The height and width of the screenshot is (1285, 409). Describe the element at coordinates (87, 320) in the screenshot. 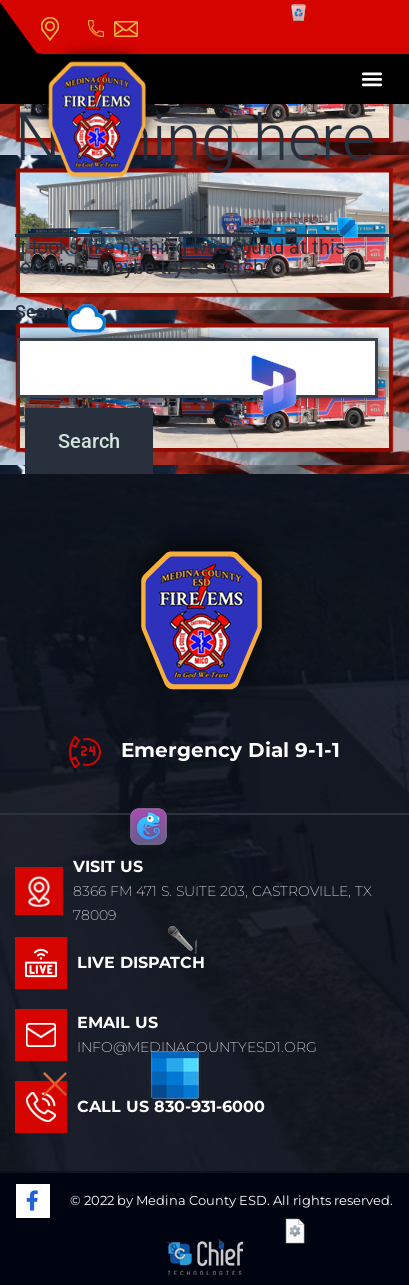

I see `file synced to OneDrive cloud storage` at that location.